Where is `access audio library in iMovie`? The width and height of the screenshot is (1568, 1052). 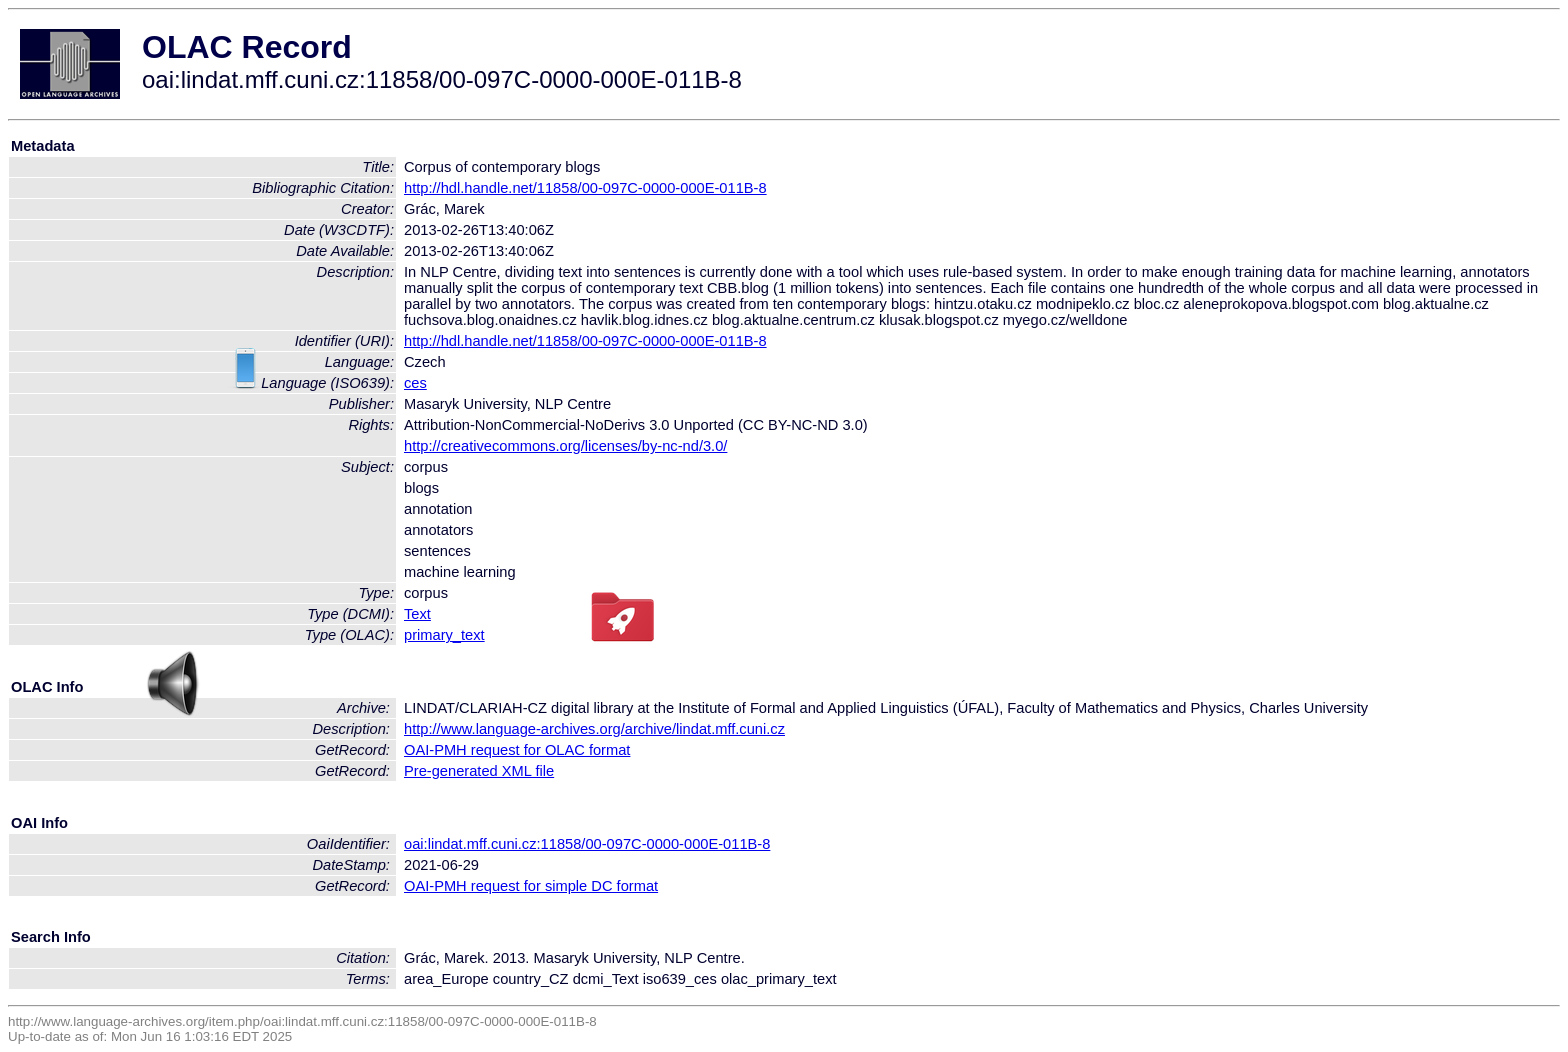
access audio library in iMovie is located at coordinates (173, 683).